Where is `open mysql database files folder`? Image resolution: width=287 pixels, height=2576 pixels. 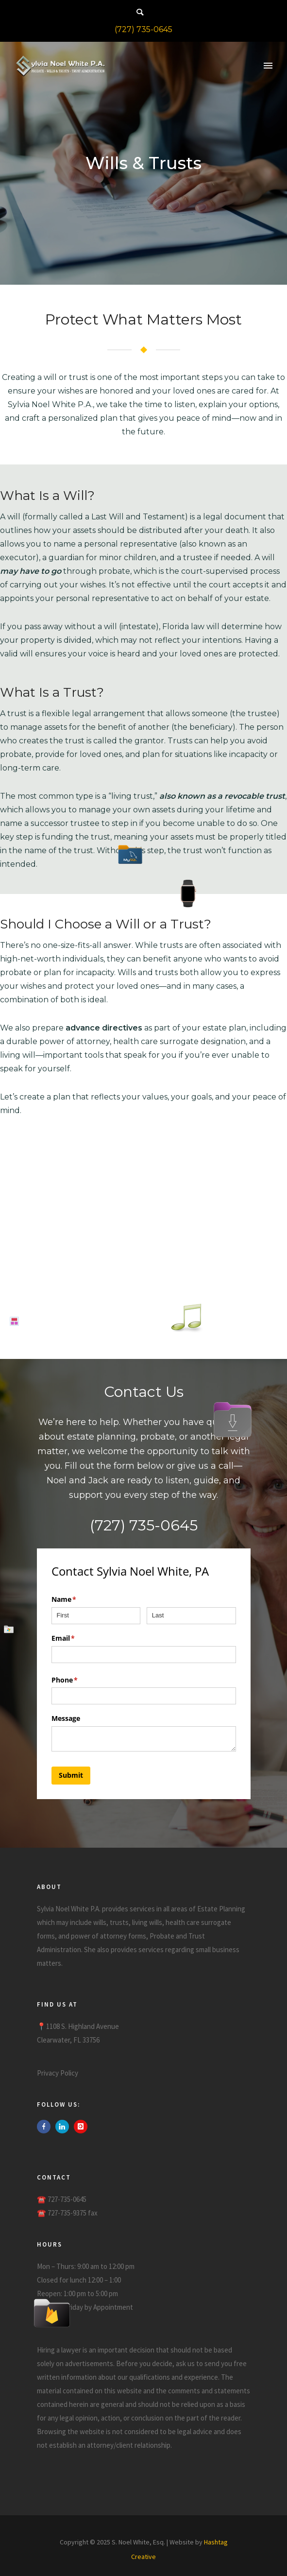 open mysql database files folder is located at coordinates (130, 855).